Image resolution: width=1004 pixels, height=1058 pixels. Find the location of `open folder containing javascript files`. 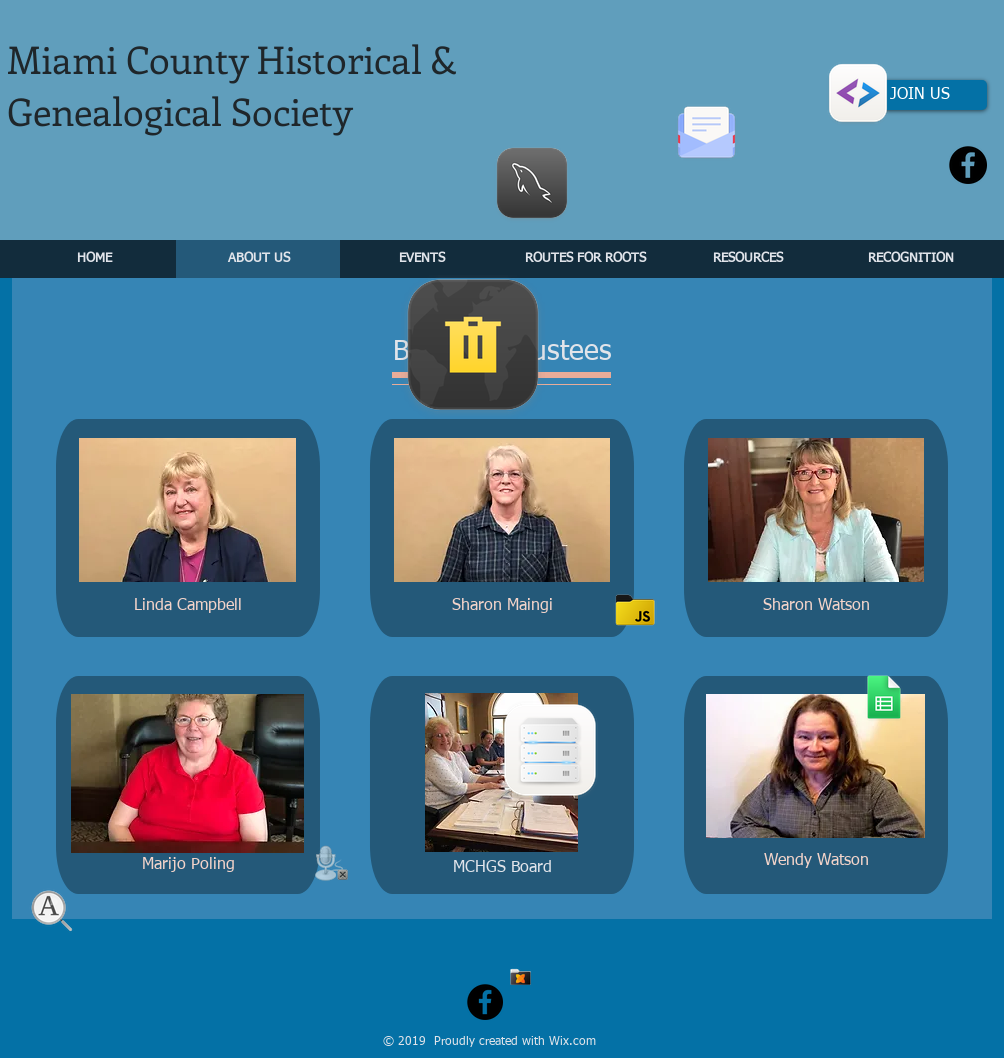

open folder containing javascript files is located at coordinates (635, 611).